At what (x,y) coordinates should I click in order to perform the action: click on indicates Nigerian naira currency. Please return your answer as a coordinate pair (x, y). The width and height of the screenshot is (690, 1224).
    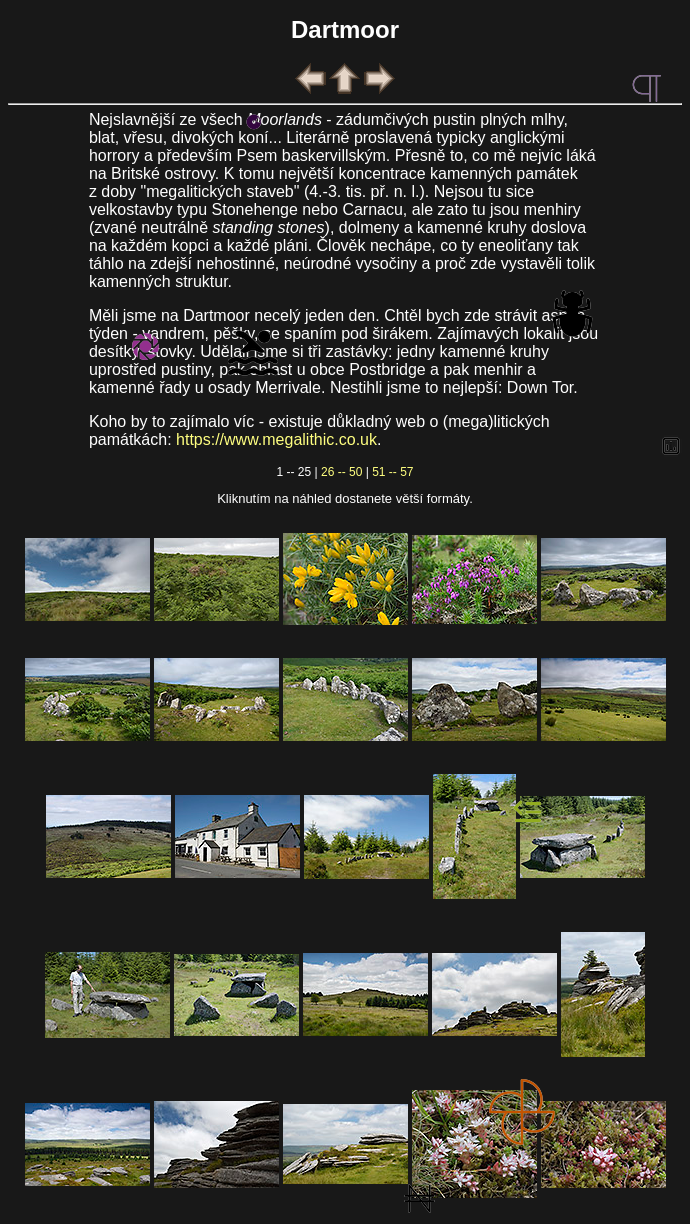
    Looking at the image, I should click on (419, 1198).